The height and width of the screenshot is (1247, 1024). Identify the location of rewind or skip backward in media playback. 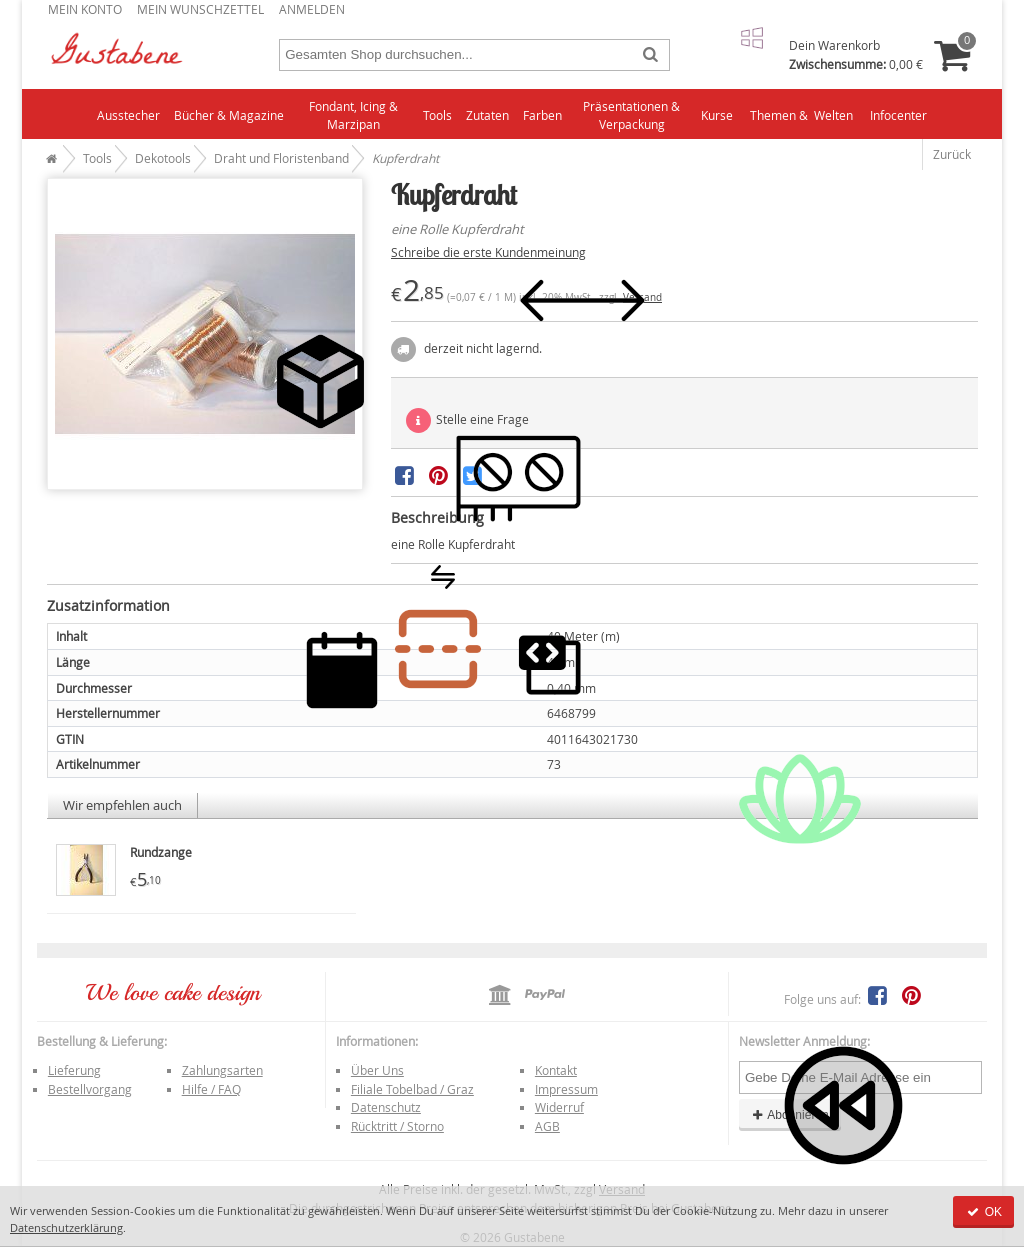
(843, 1105).